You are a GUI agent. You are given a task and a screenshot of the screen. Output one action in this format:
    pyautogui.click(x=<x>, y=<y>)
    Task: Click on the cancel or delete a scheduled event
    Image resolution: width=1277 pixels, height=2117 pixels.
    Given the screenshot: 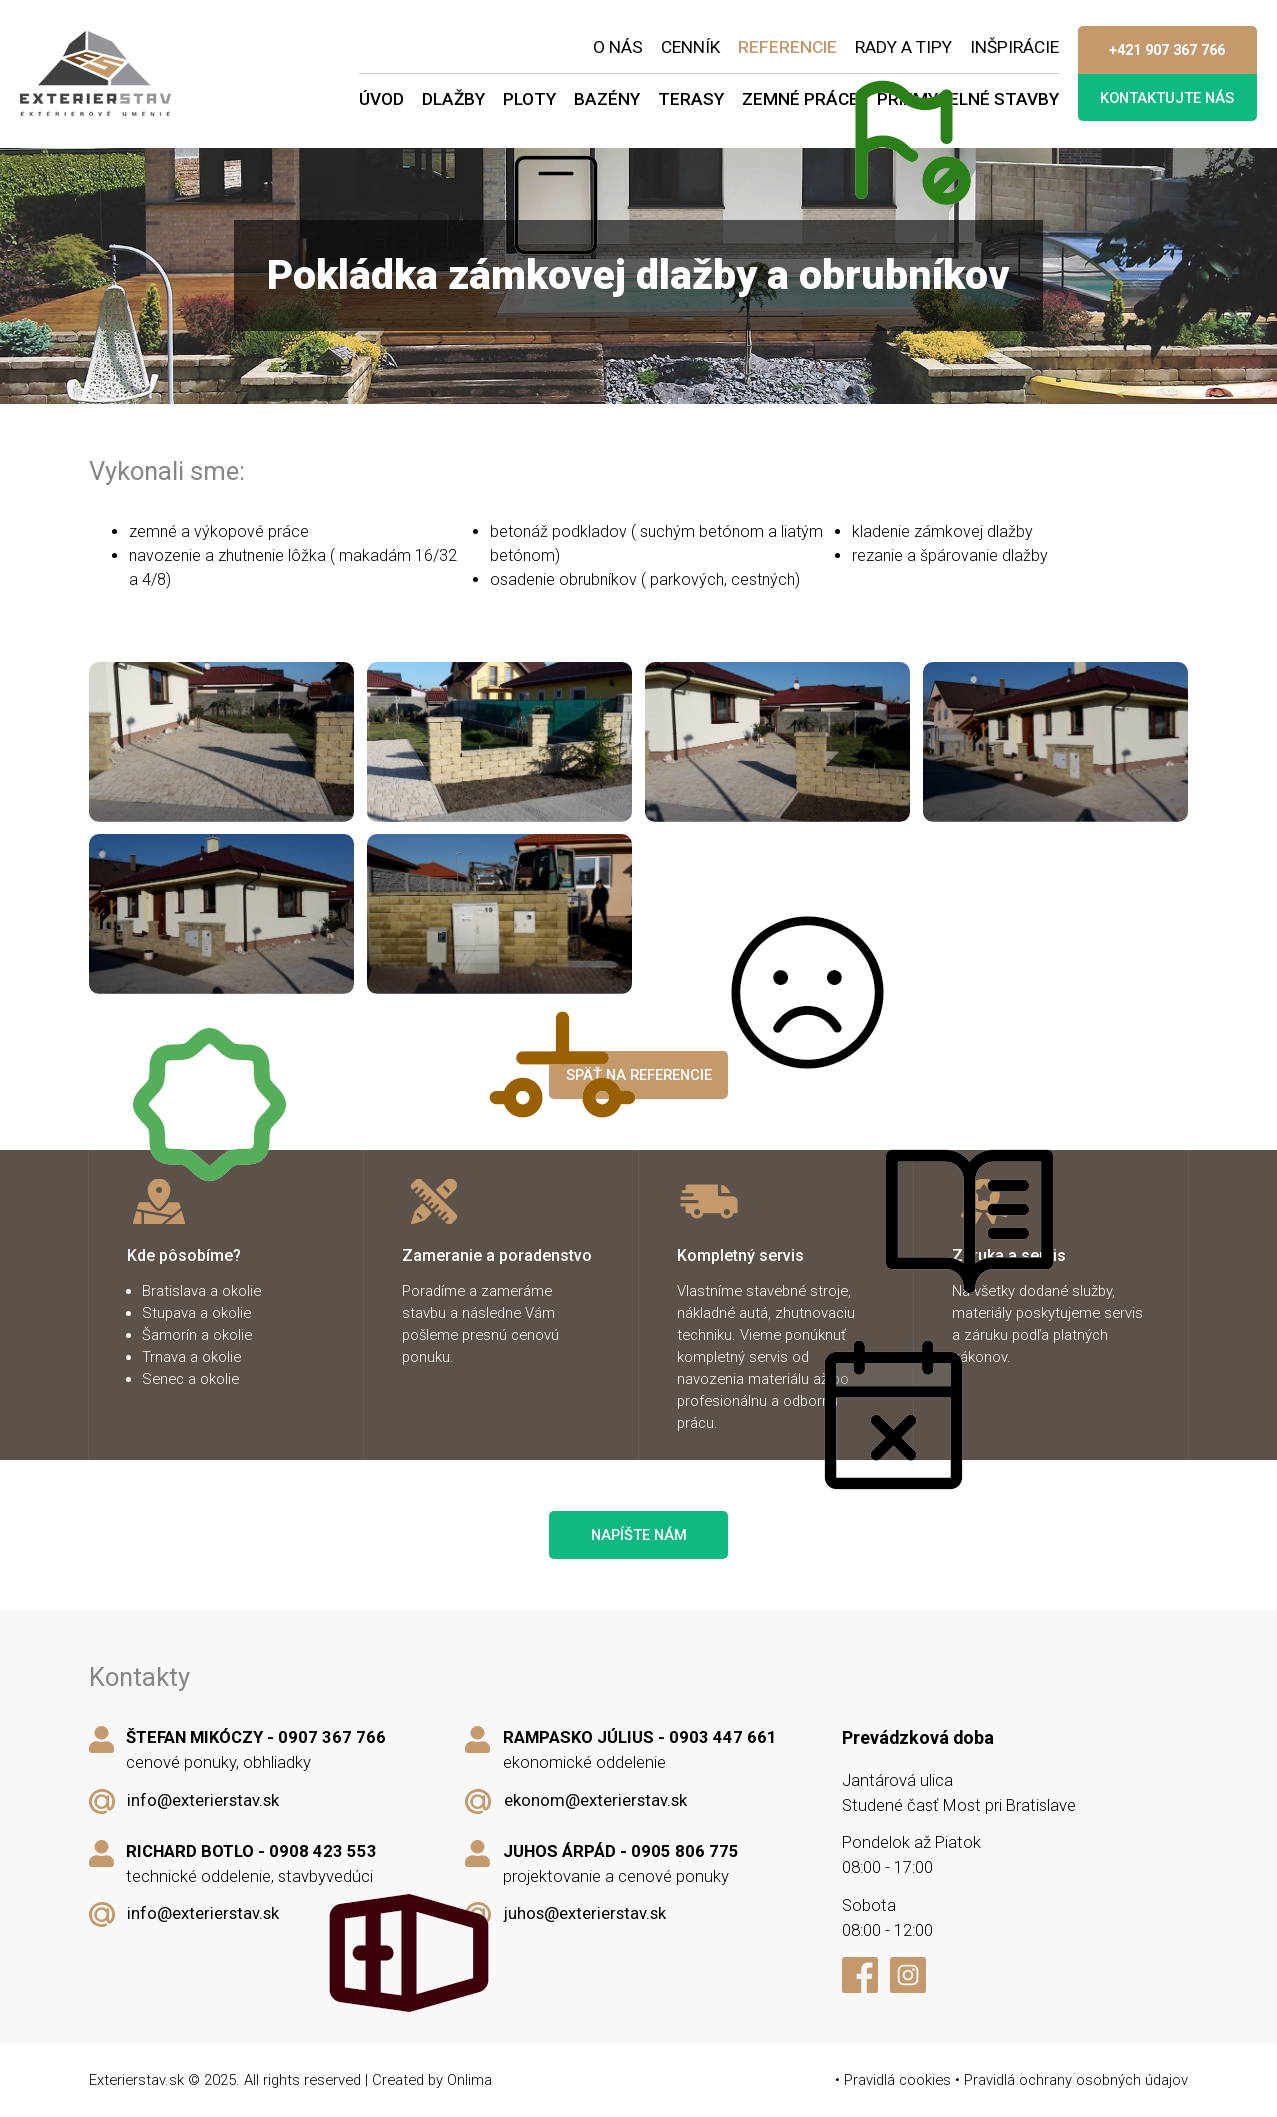 What is the action you would take?
    pyautogui.click(x=893, y=1420)
    